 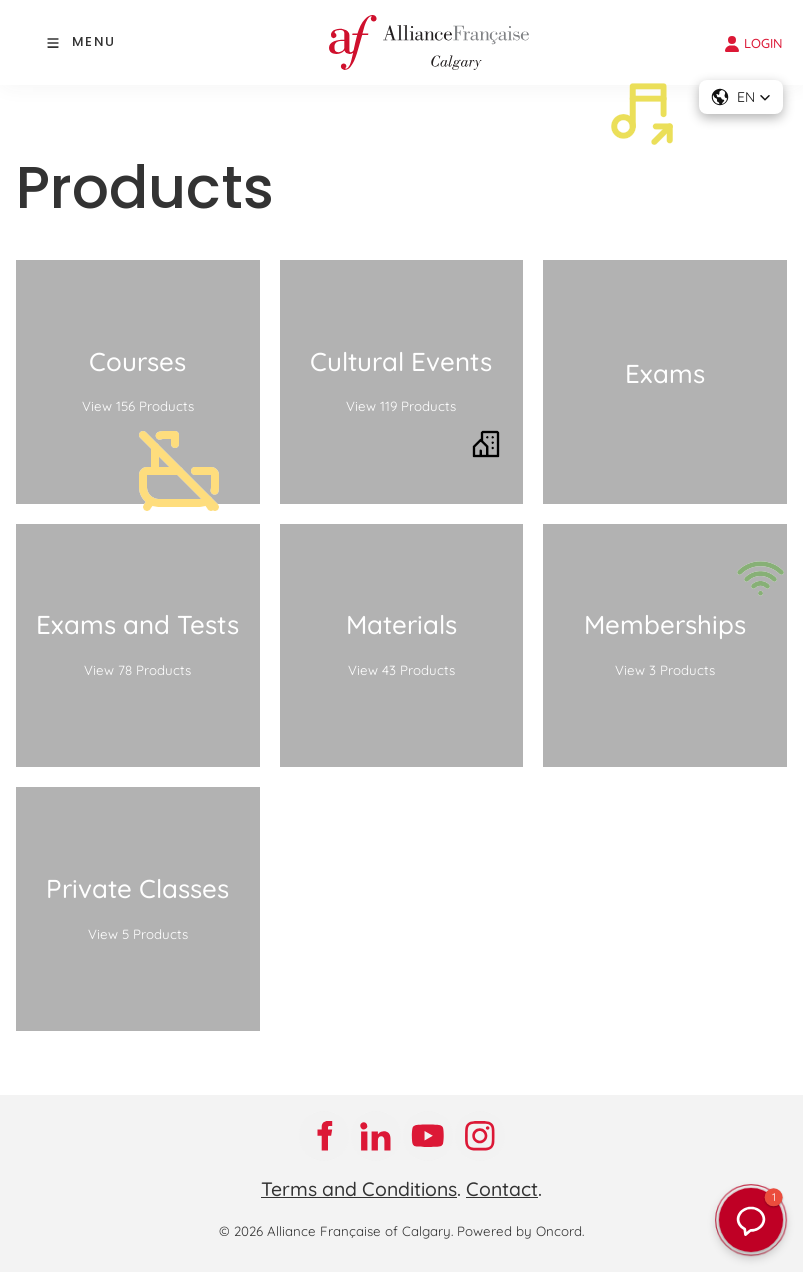 What do you see at coordinates (642, 111) in the screenshot?
I see `share a song or audio file` at bounding box center [642, 111].